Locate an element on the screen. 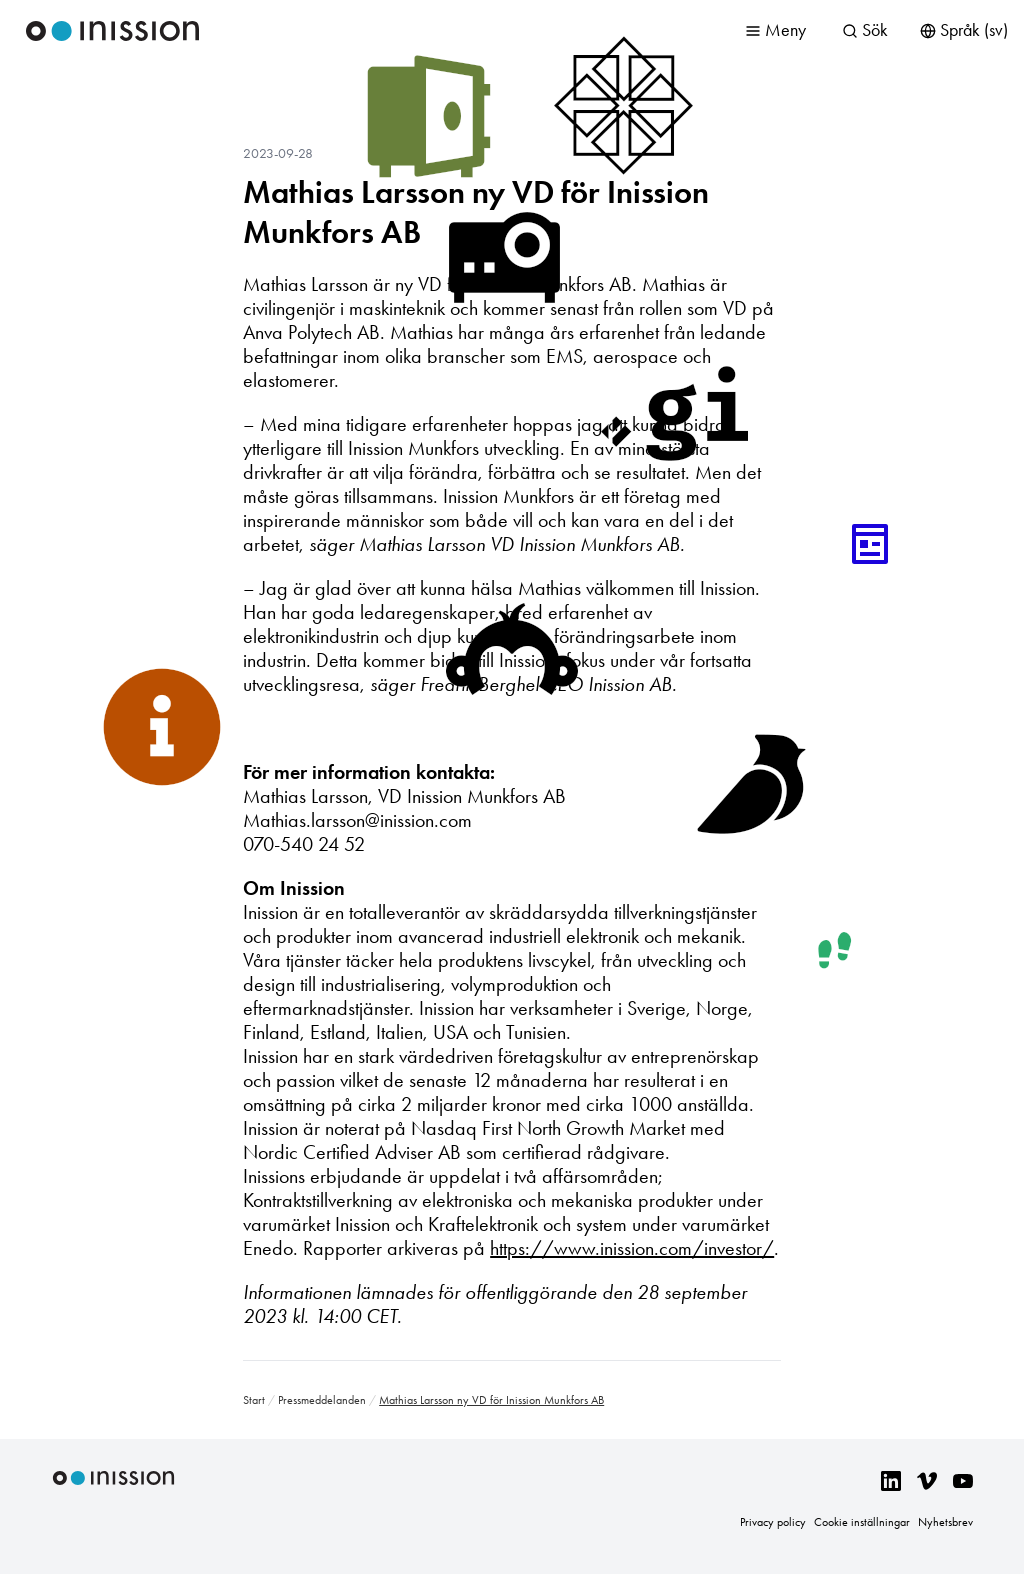  start a presentation is located at coordinates (504, 257).